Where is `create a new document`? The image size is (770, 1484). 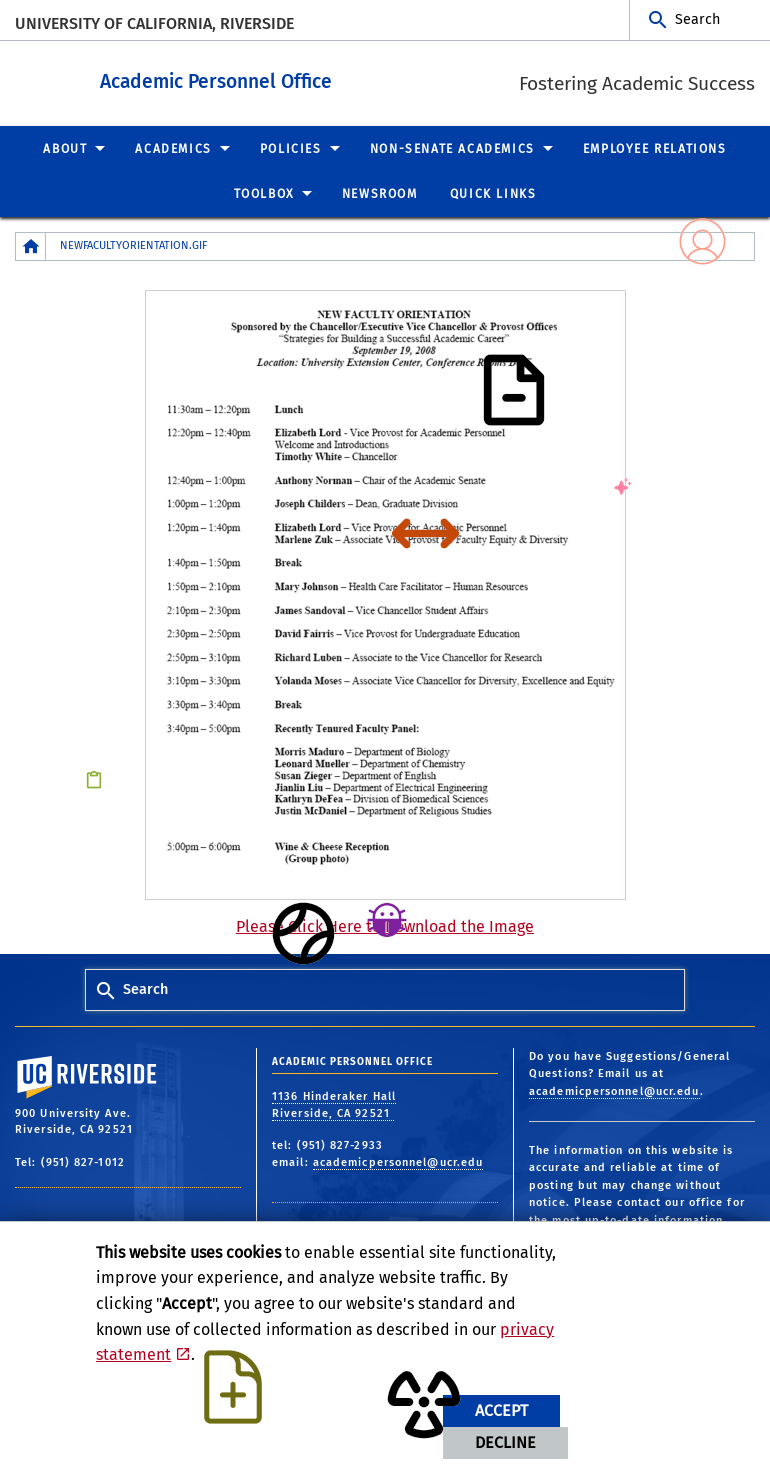 create a new document is located at coordinates (233, 1387).